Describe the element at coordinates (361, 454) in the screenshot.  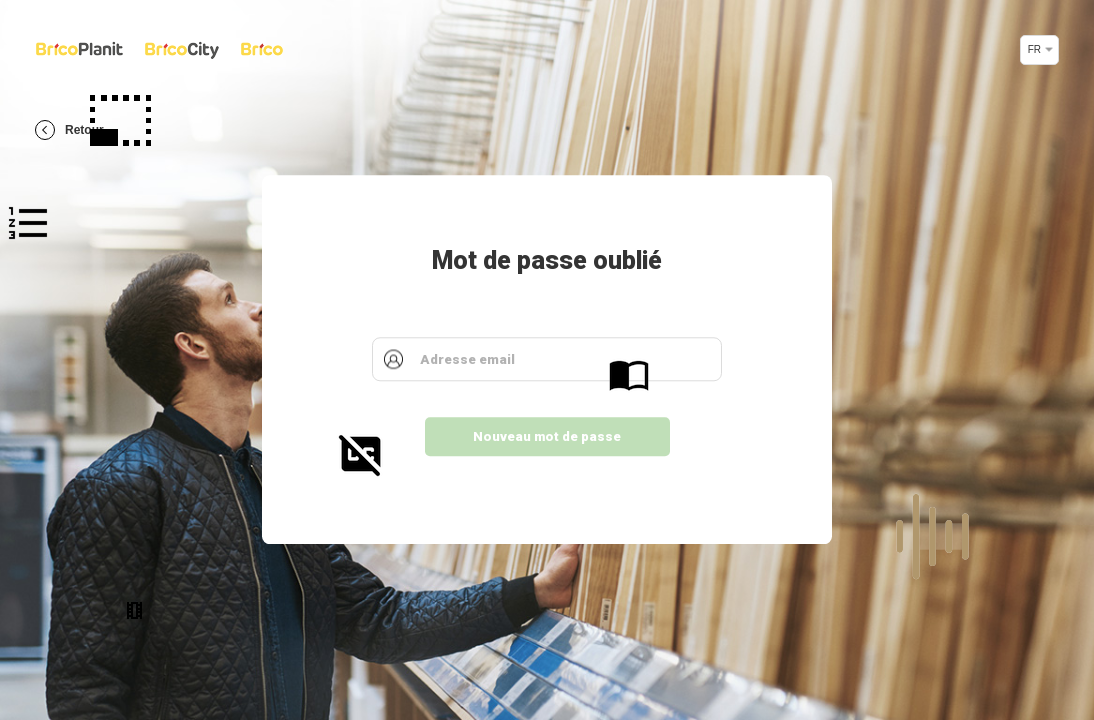
I see `closed captions are disabled` at that location.